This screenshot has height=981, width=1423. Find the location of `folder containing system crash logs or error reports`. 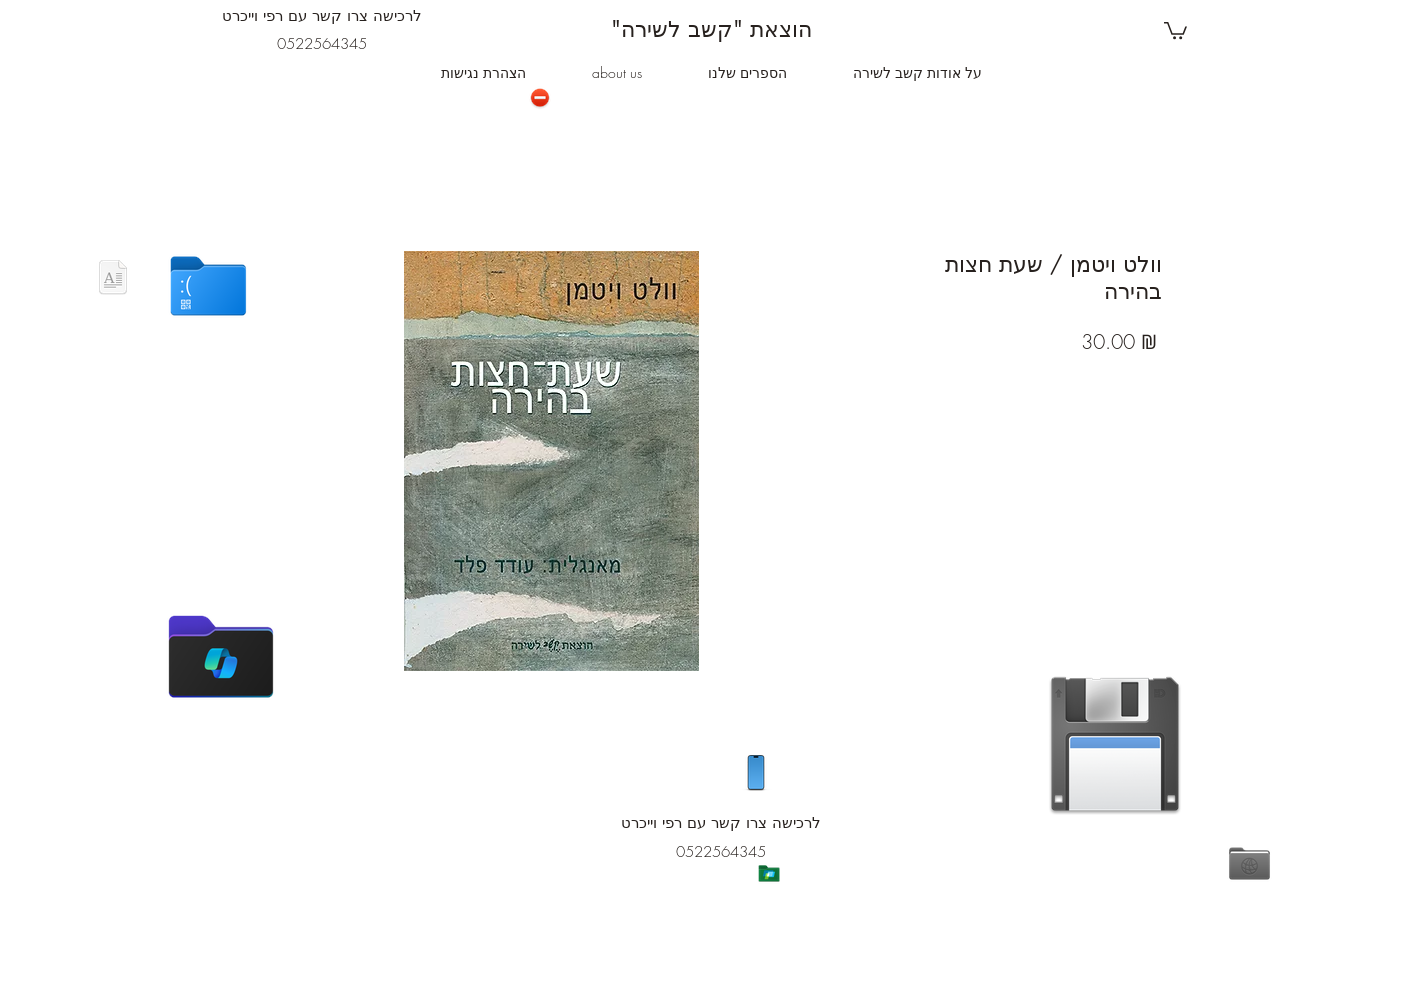

folder containing system crash logs or error reports is located at coordinates (208, 288).